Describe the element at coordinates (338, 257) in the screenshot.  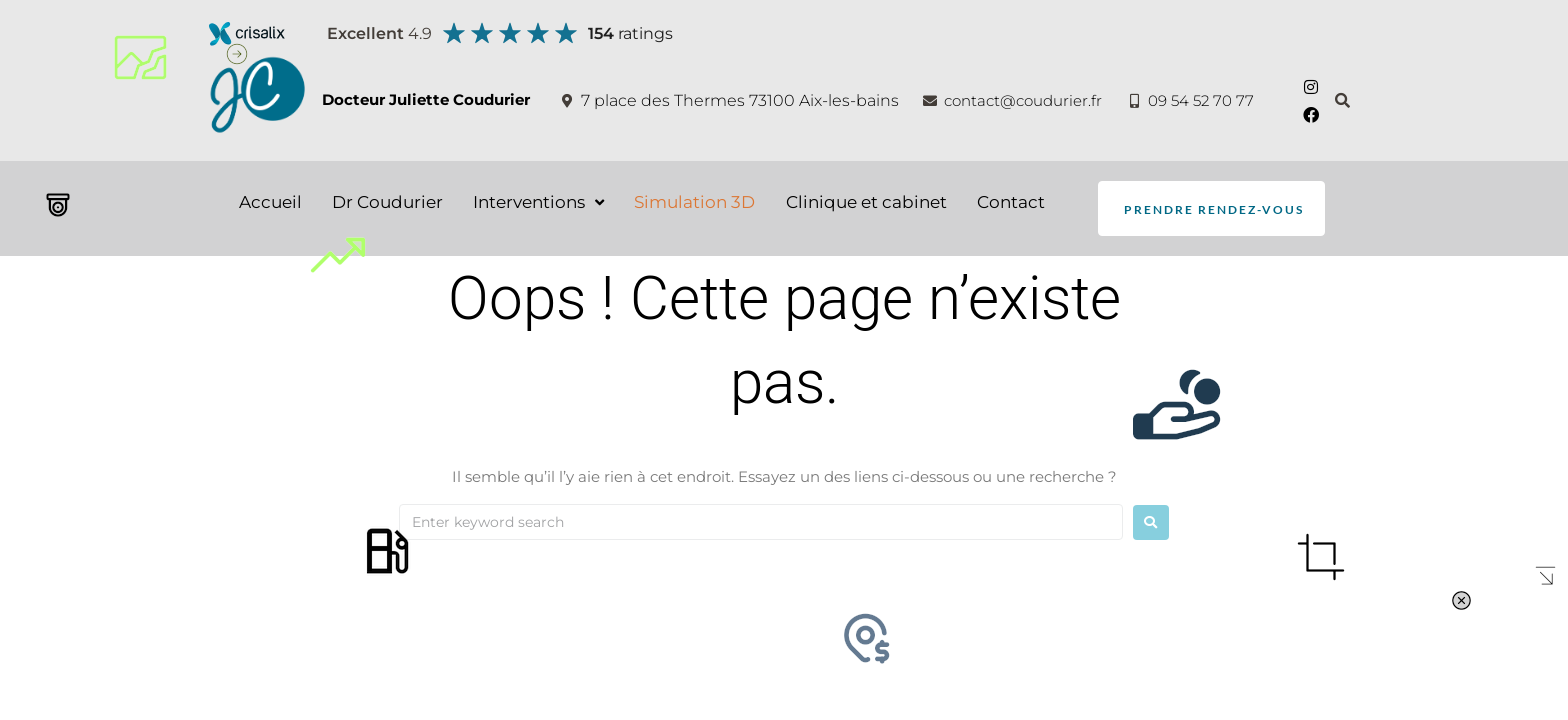
I see `view trending or popular content` at that location.